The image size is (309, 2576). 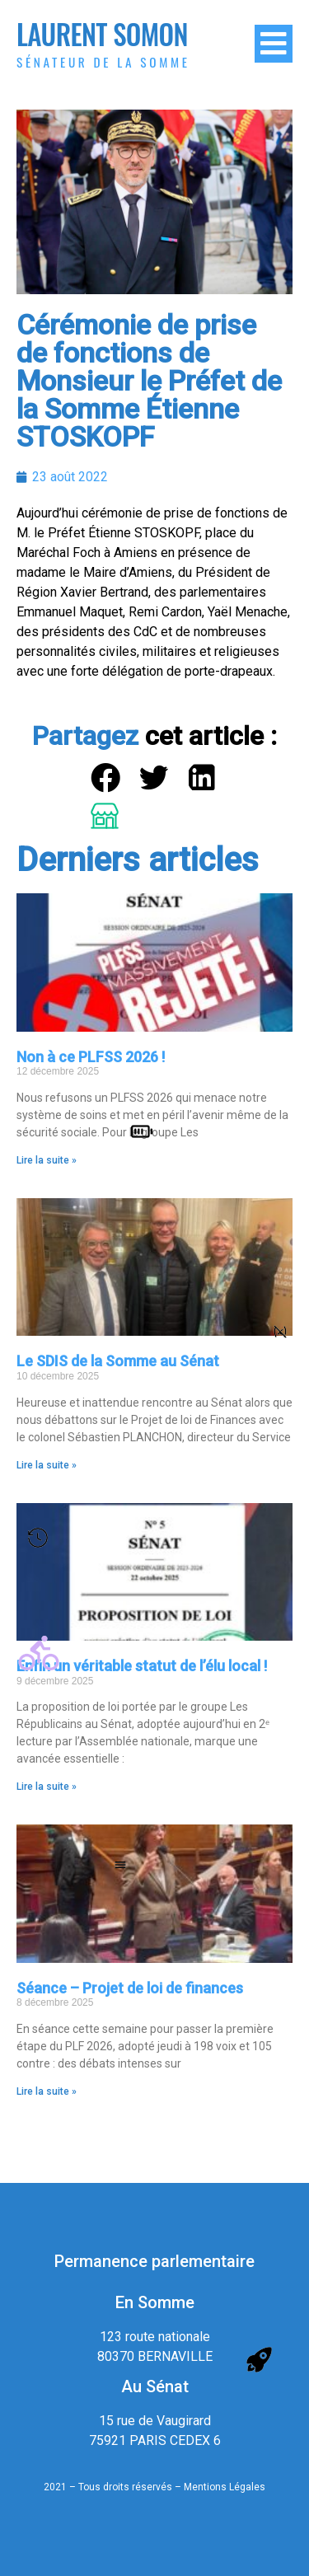 I want to click on disable variable or dynamic content, so click(x=280, y=1332).